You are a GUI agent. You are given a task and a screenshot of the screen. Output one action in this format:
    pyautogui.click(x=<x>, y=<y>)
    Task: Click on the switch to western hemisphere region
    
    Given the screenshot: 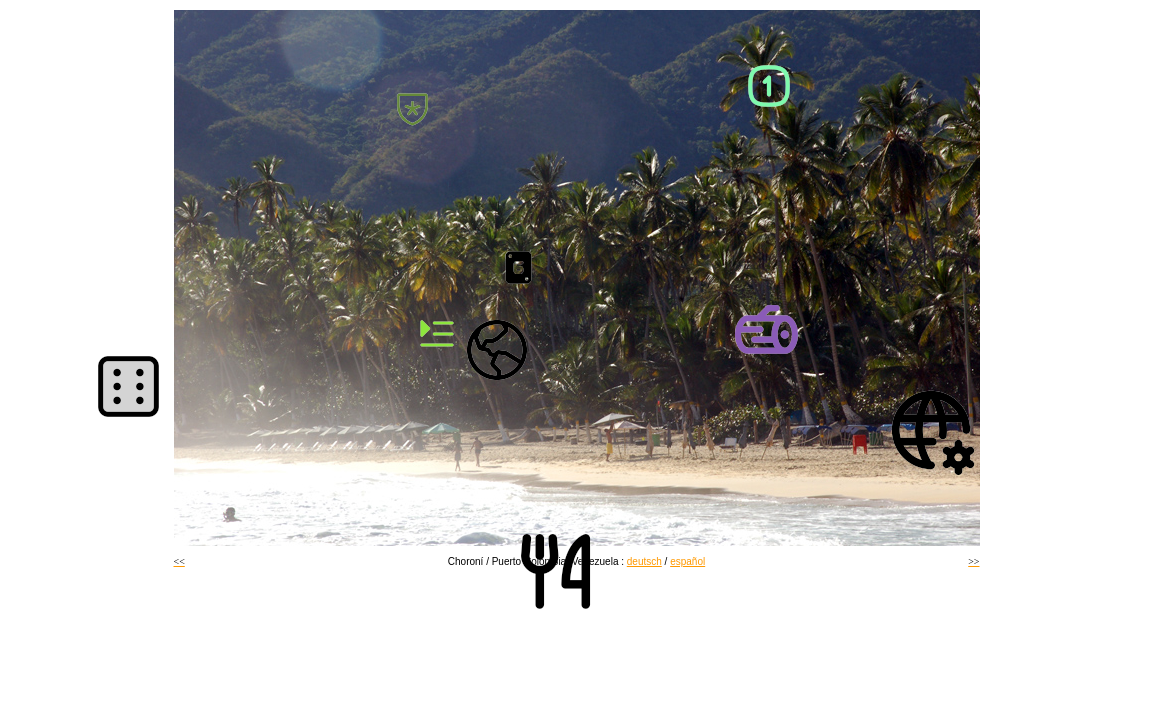 What is the action you would take?
    pyautogui.click(x=497, y=350)
    